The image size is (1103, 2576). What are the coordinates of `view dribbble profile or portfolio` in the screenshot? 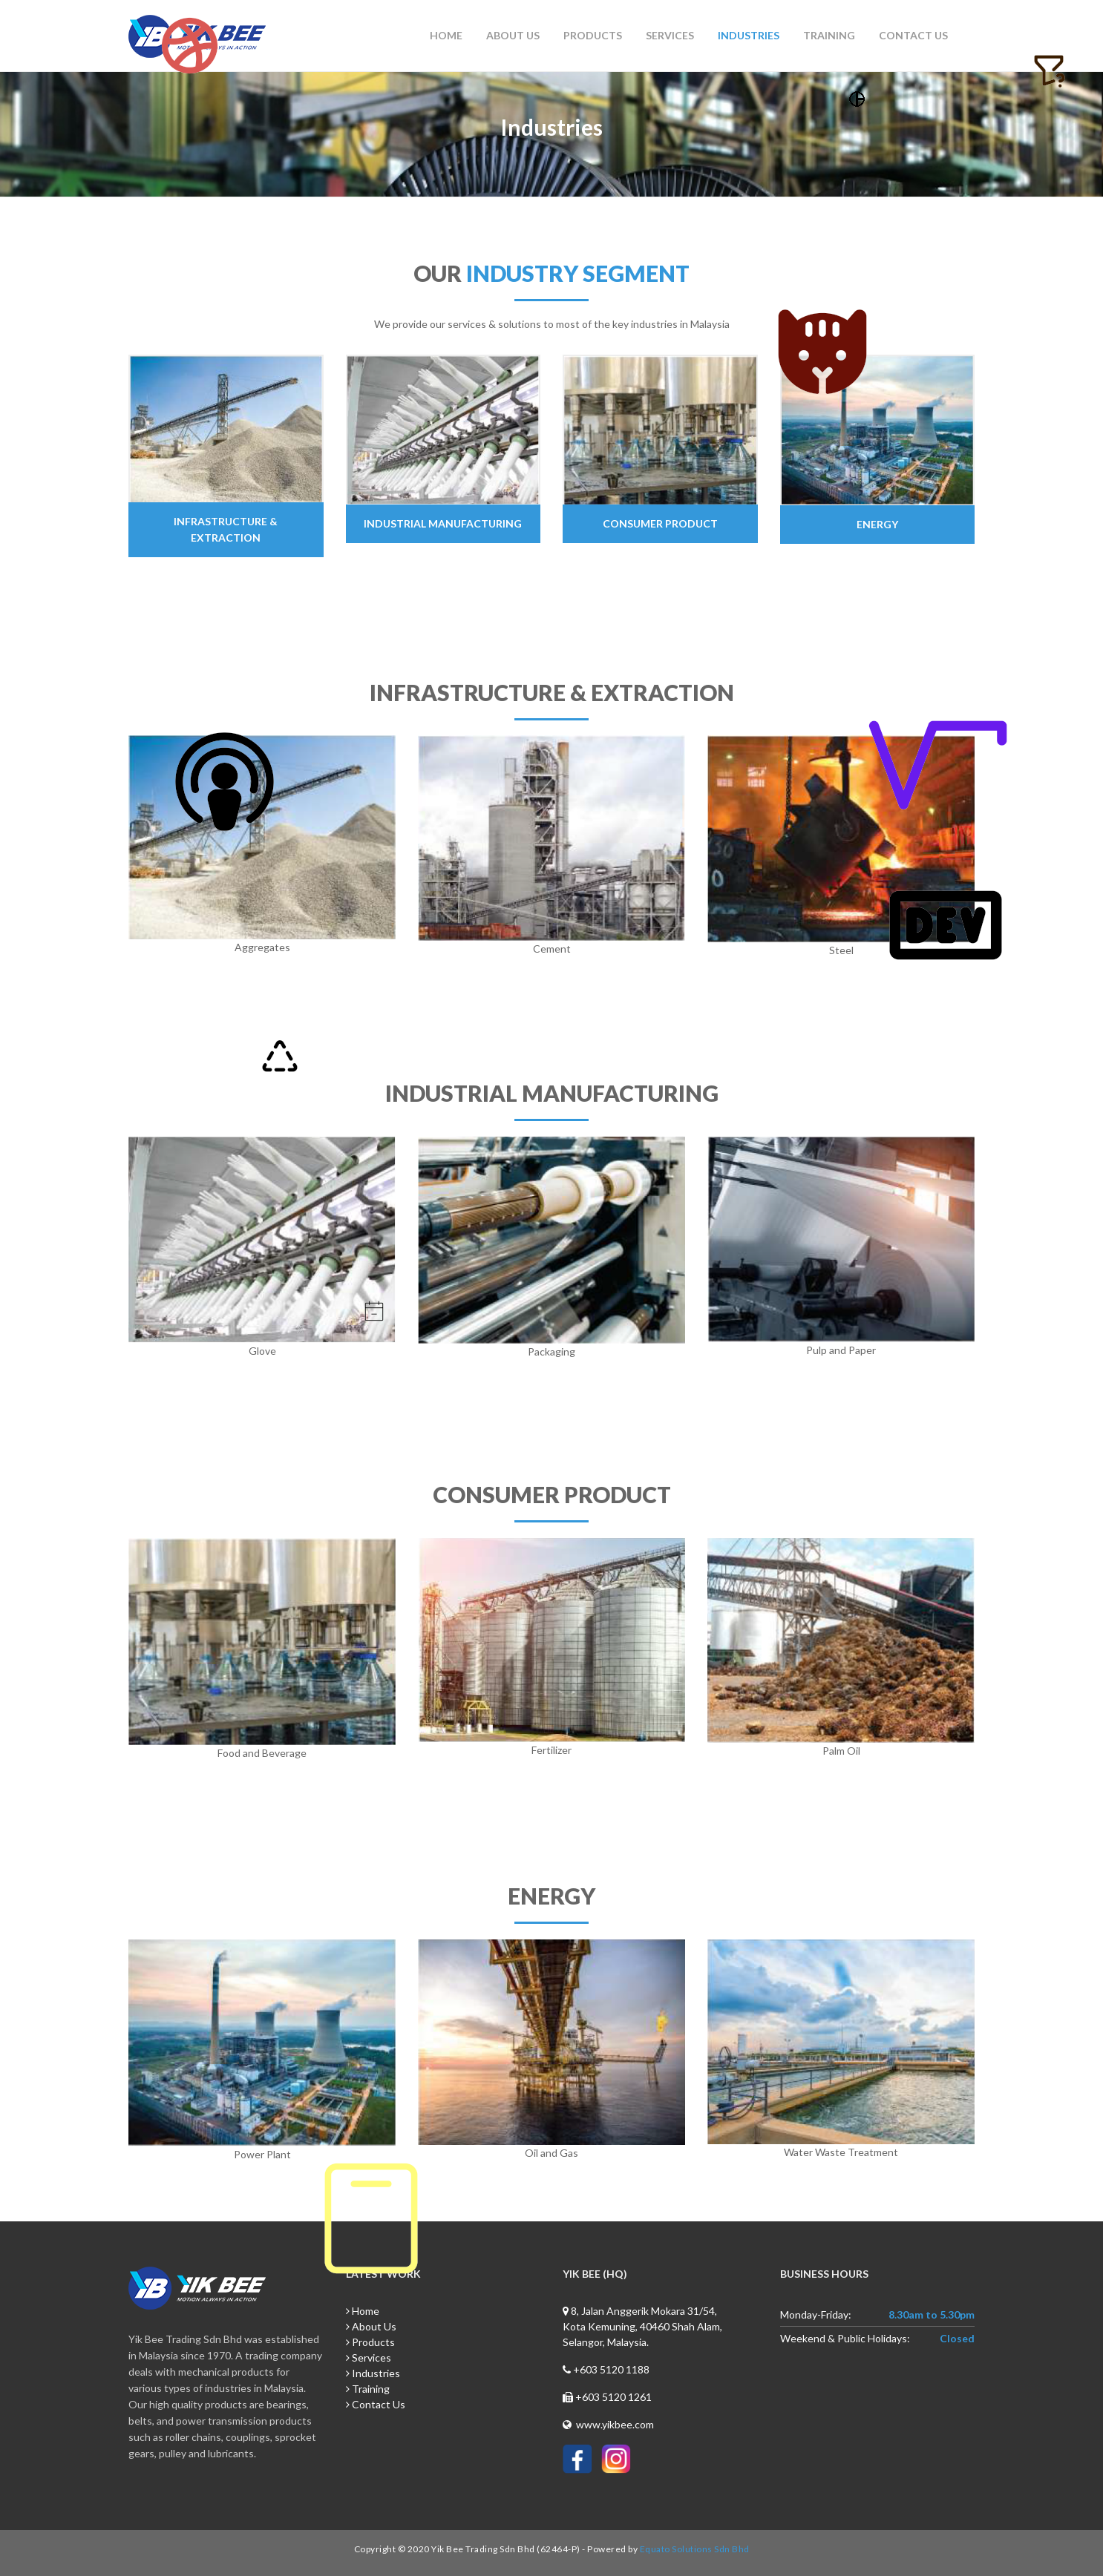 It's located at (189, 45).